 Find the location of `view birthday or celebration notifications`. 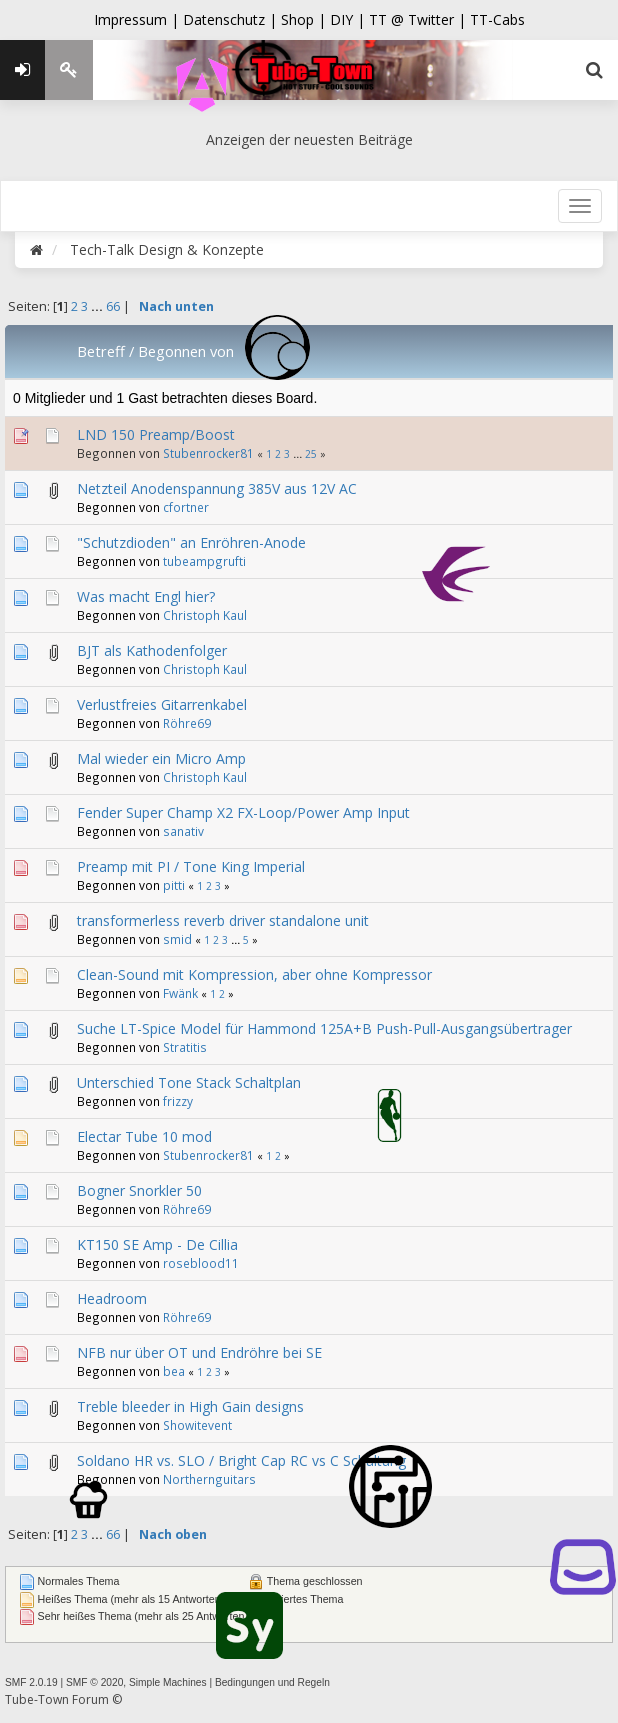

view birthday or celebration notifications is located at coordinates (88, 1499).